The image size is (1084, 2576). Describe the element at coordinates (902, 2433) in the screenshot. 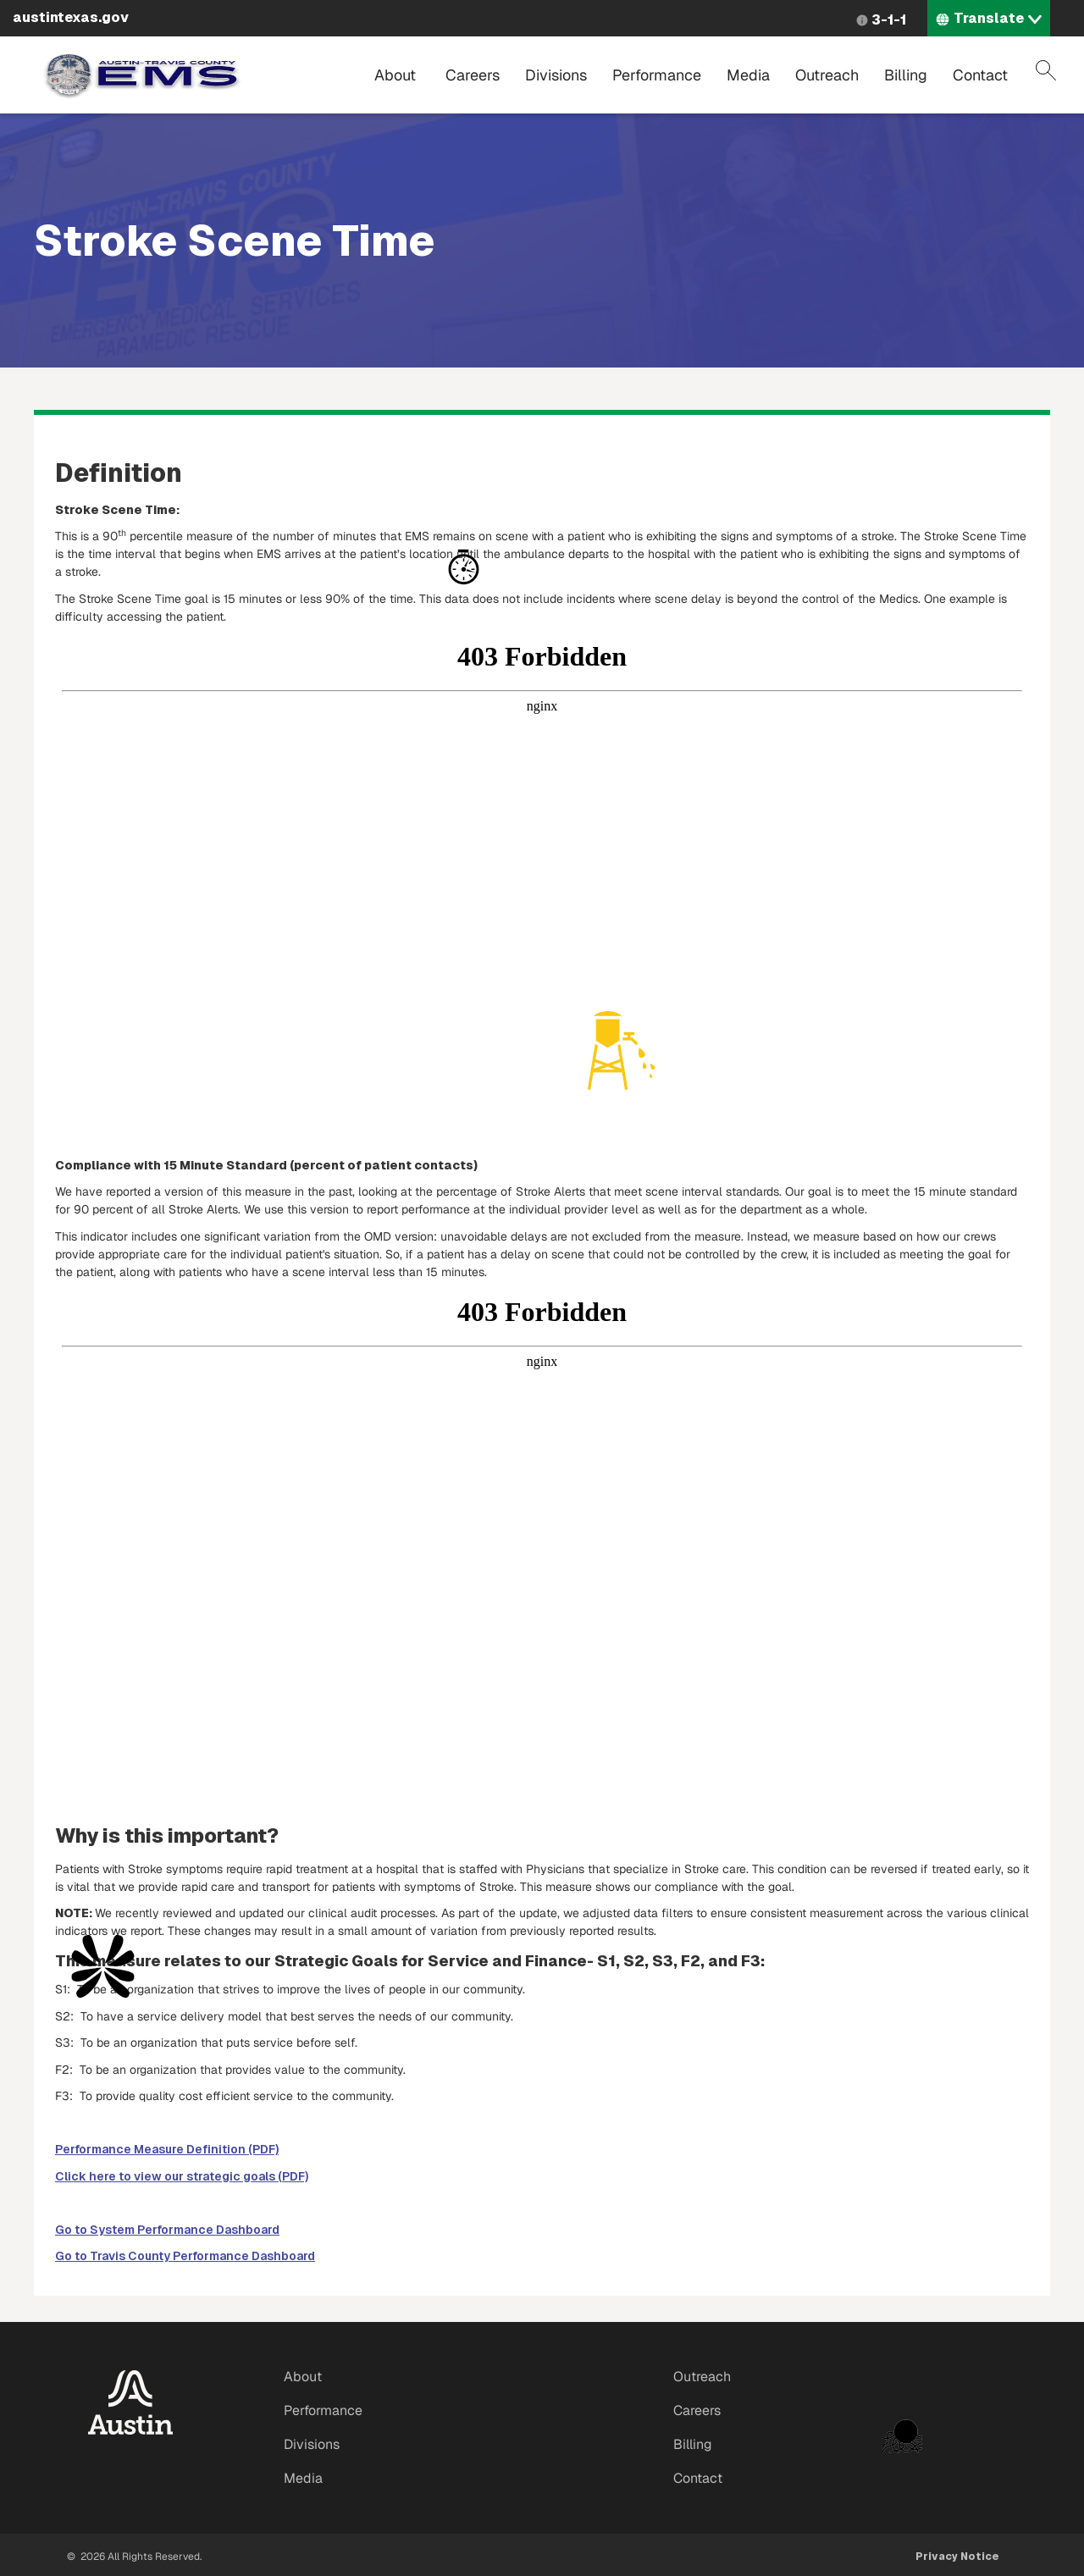

I see `indicates a noodle or pasta dish item` at that location.